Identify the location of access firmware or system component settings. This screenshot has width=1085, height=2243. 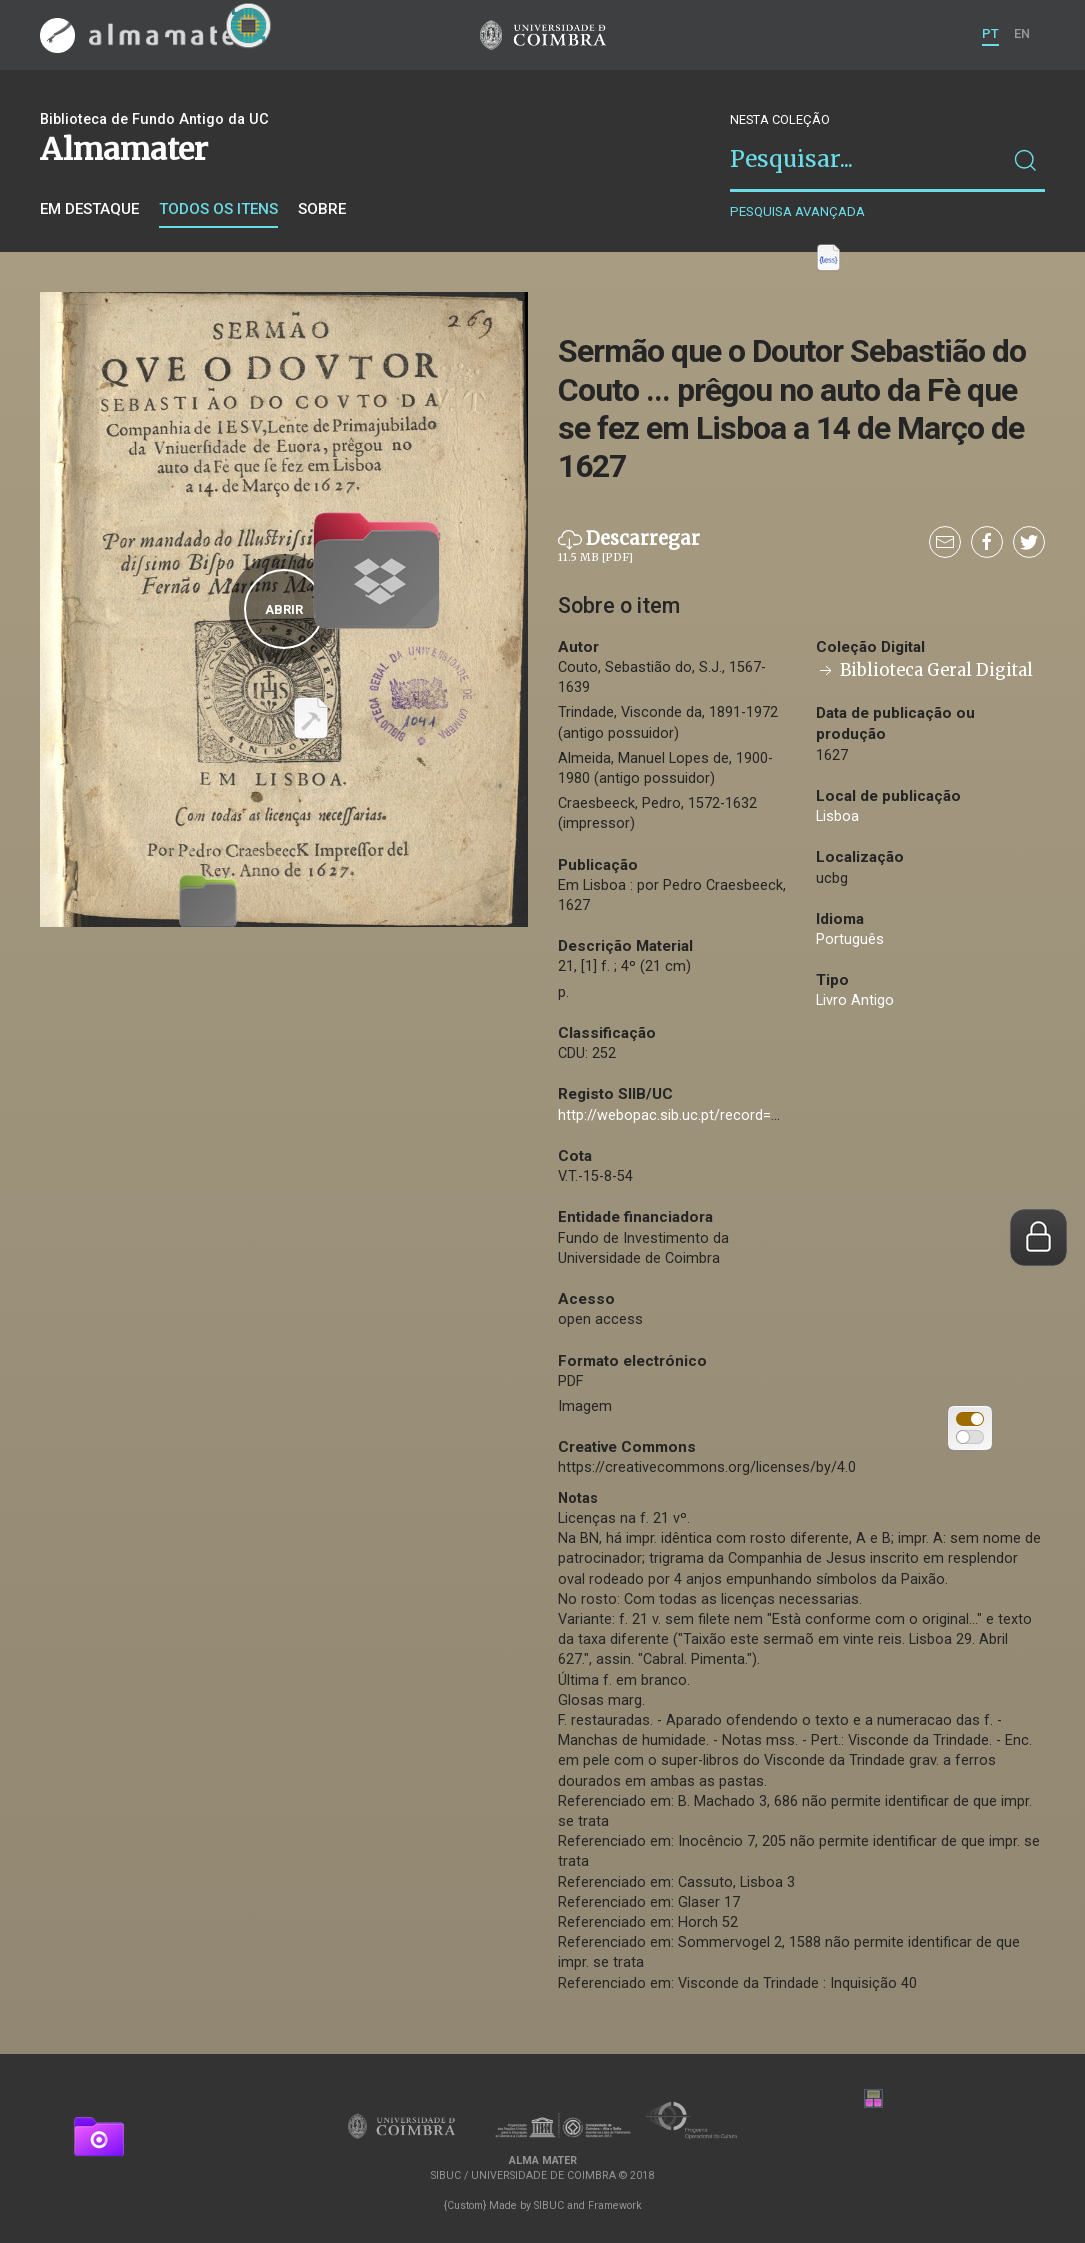
(248, 25).